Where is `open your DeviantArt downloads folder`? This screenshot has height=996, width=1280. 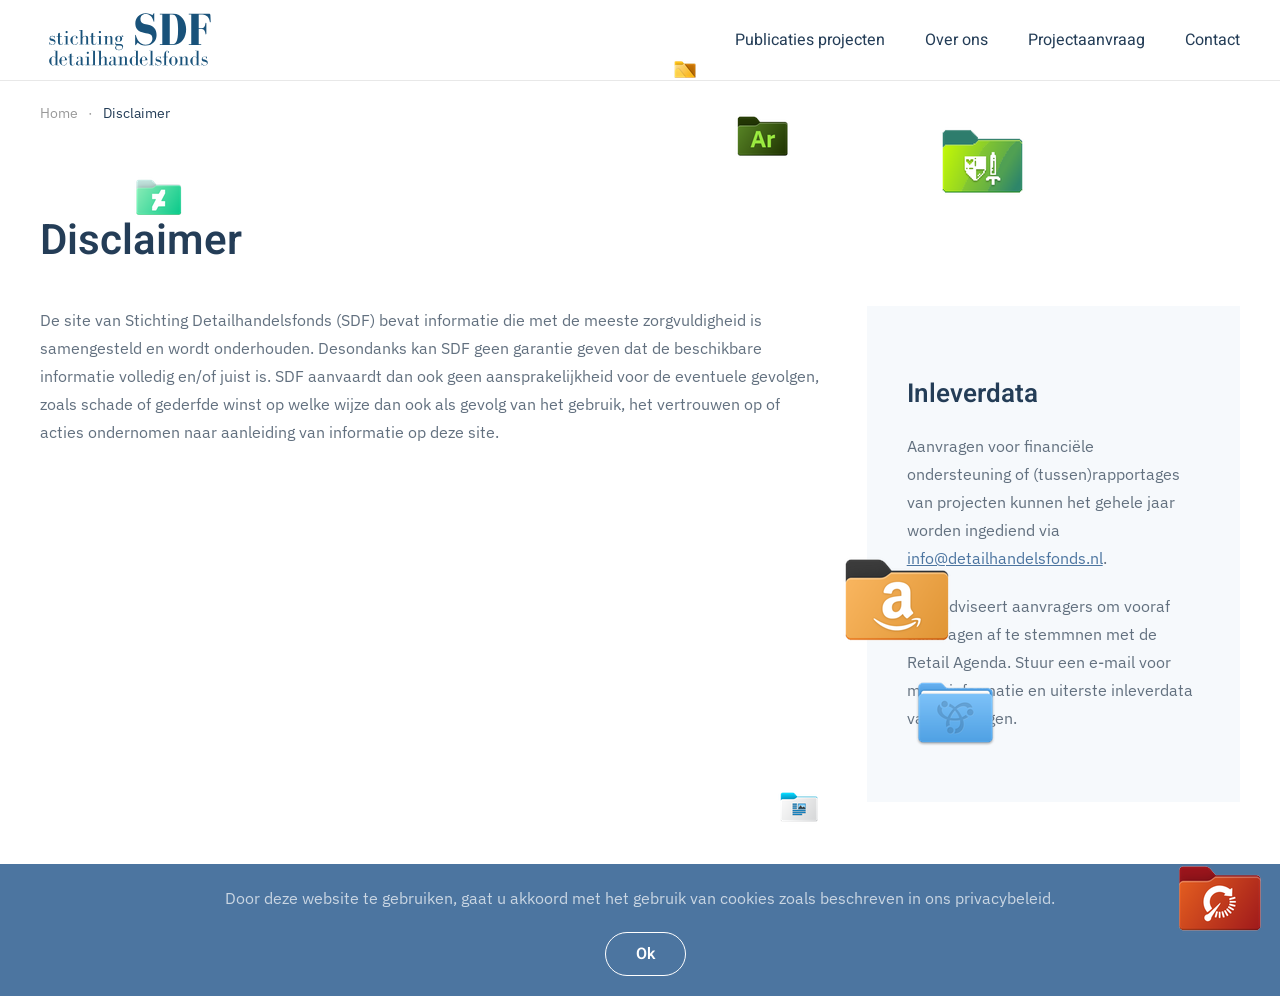
open your DeviantArt downloads folder is located at coordinates (158, 198).